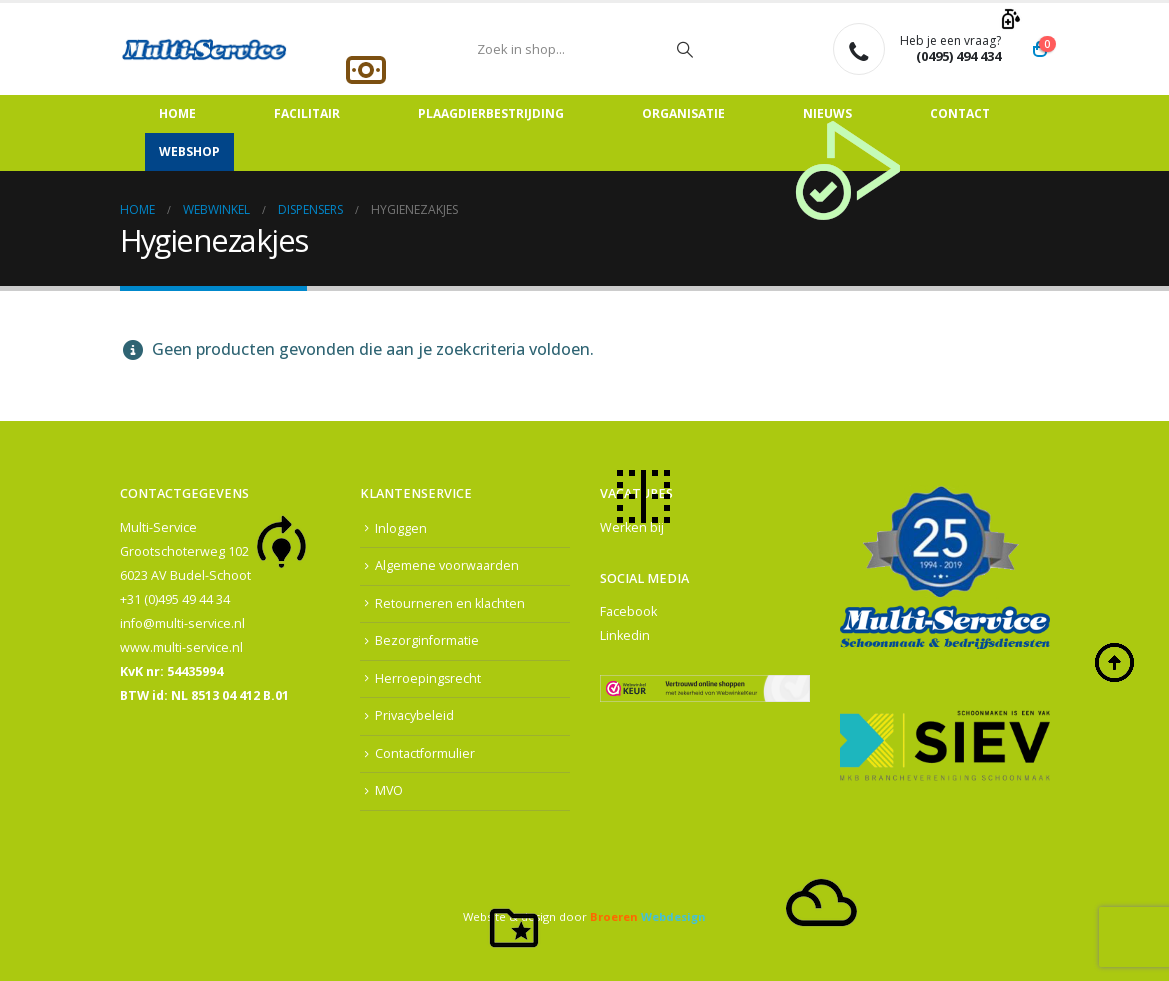 The height and width of the screenshot is (981, 1169). What do you see at coordinates (281, 543) in the screenshot?
I see `indicates machine learning or AI model training in progress` at bounding box center [281, 543].